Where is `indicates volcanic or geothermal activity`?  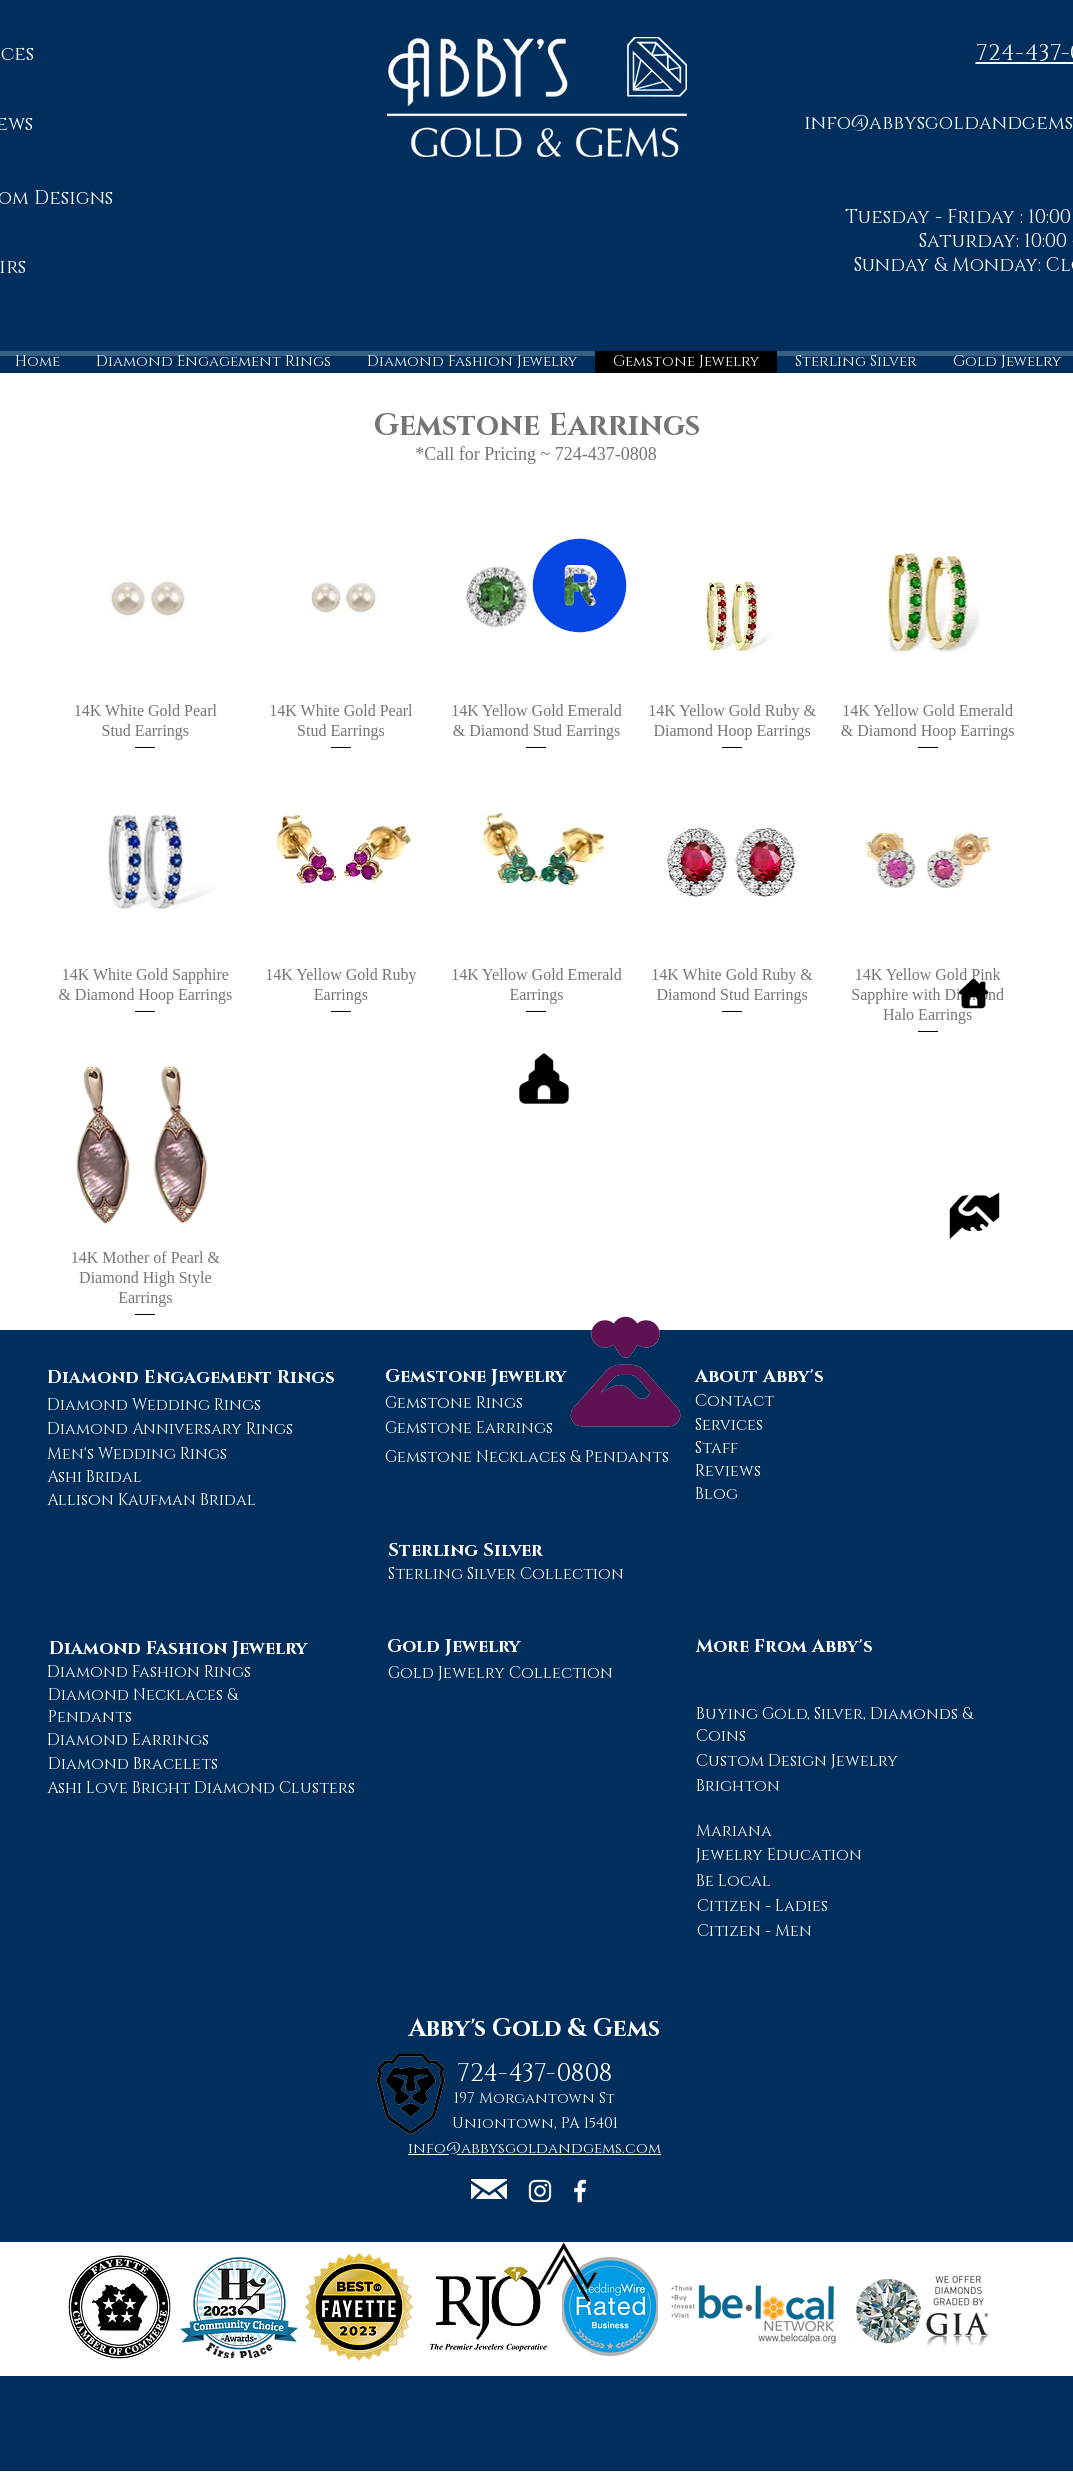
indicates volcanic or geothermal activity is located at coordinates (625, 1371).